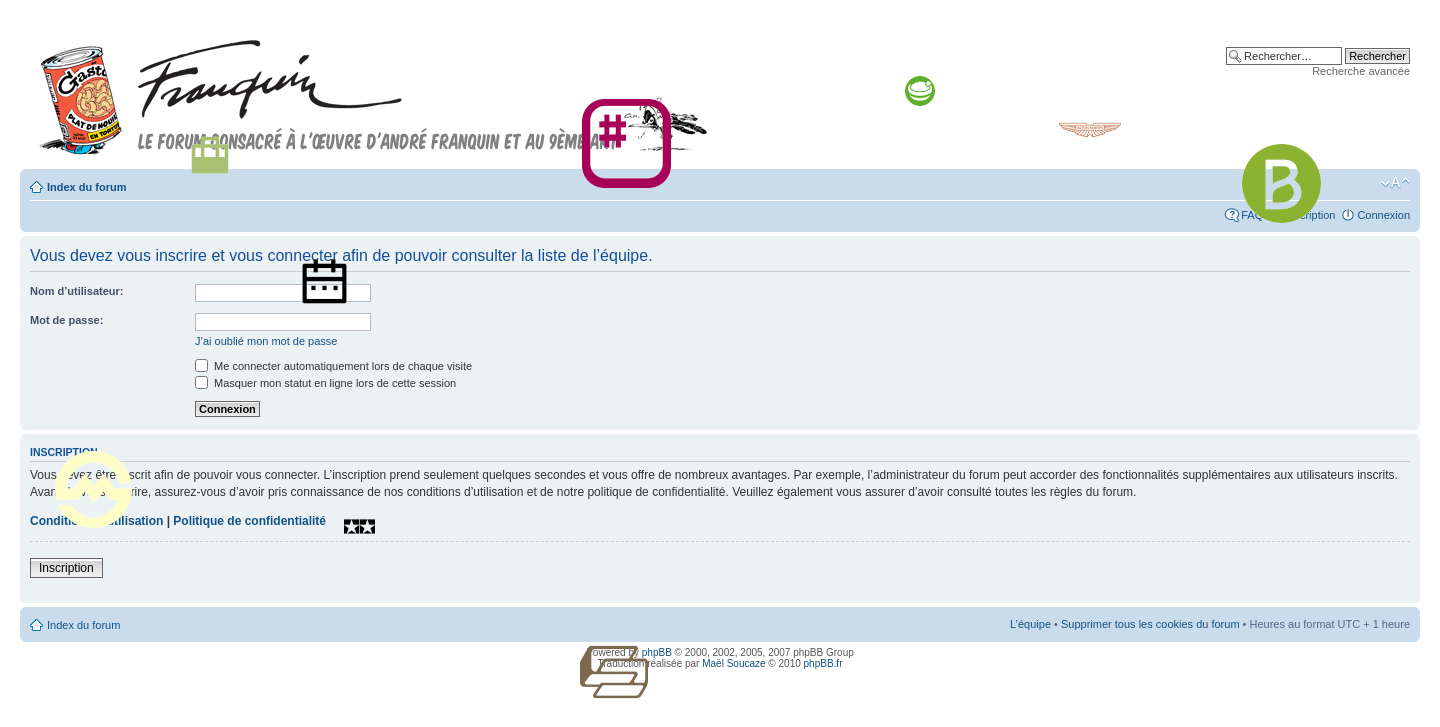 The image size is (1440, 727). What do you see at coordinates (359, 526) in the screenshot?
I see `tamiya brand logo` at bounding box center [359, 526].